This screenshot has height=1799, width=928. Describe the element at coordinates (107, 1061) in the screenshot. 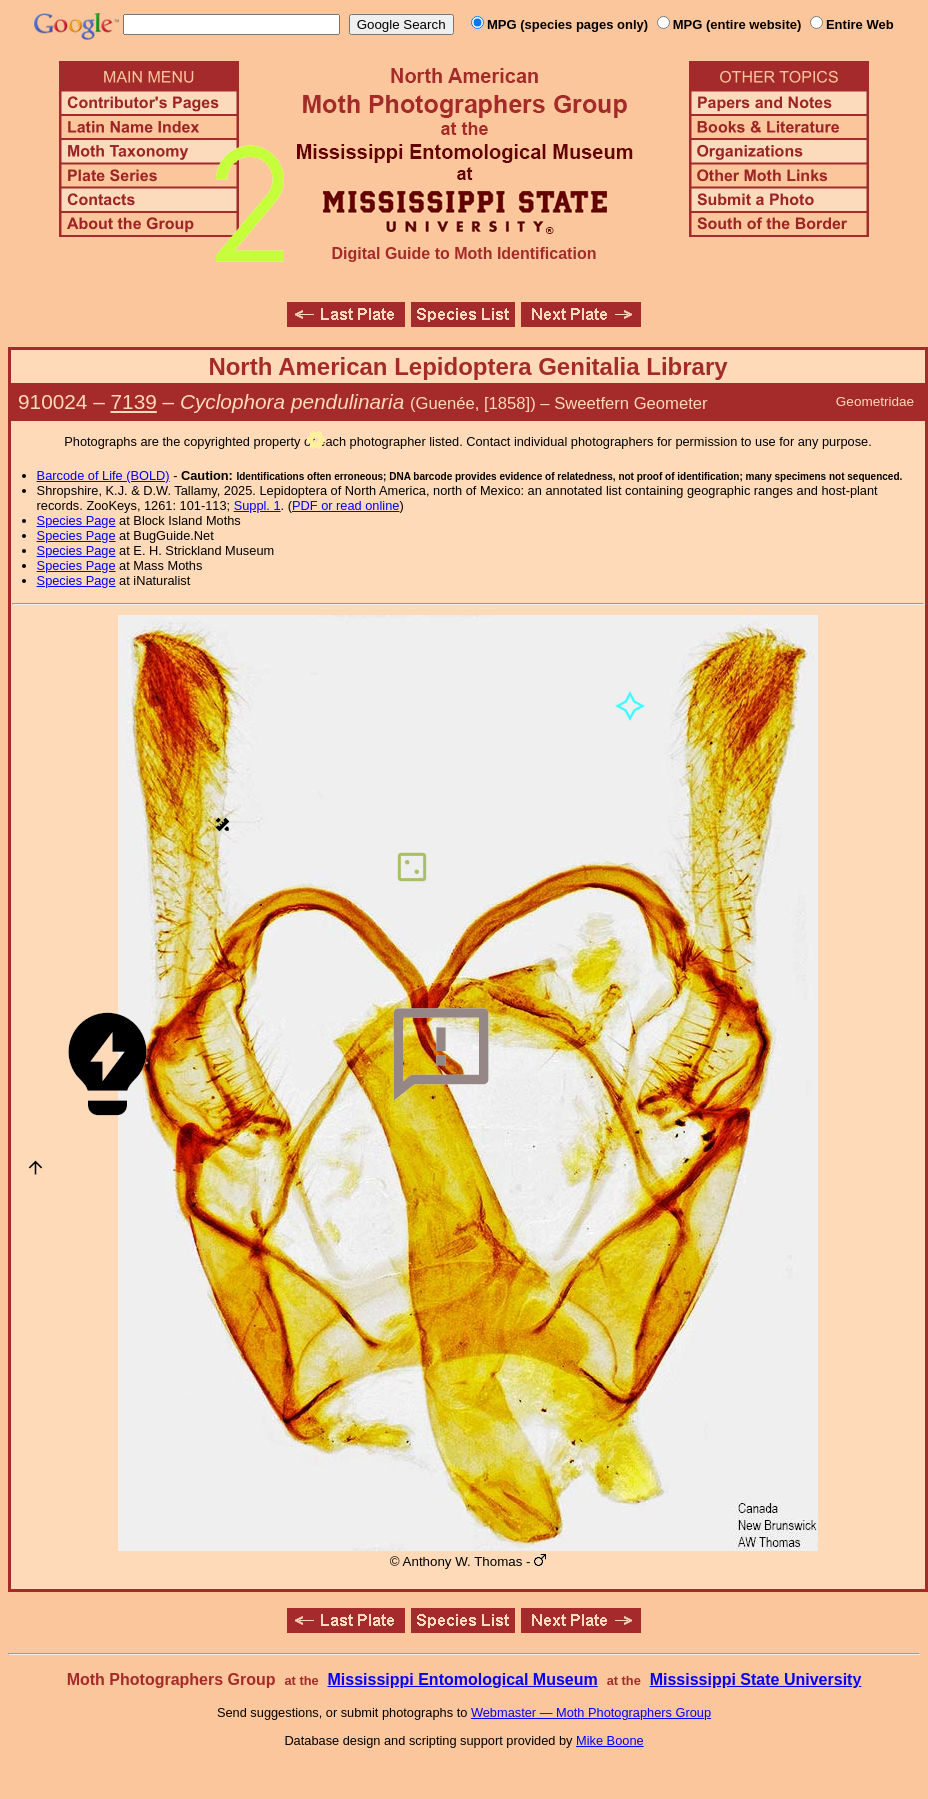

I see `access quick ideas or tips` at that location.